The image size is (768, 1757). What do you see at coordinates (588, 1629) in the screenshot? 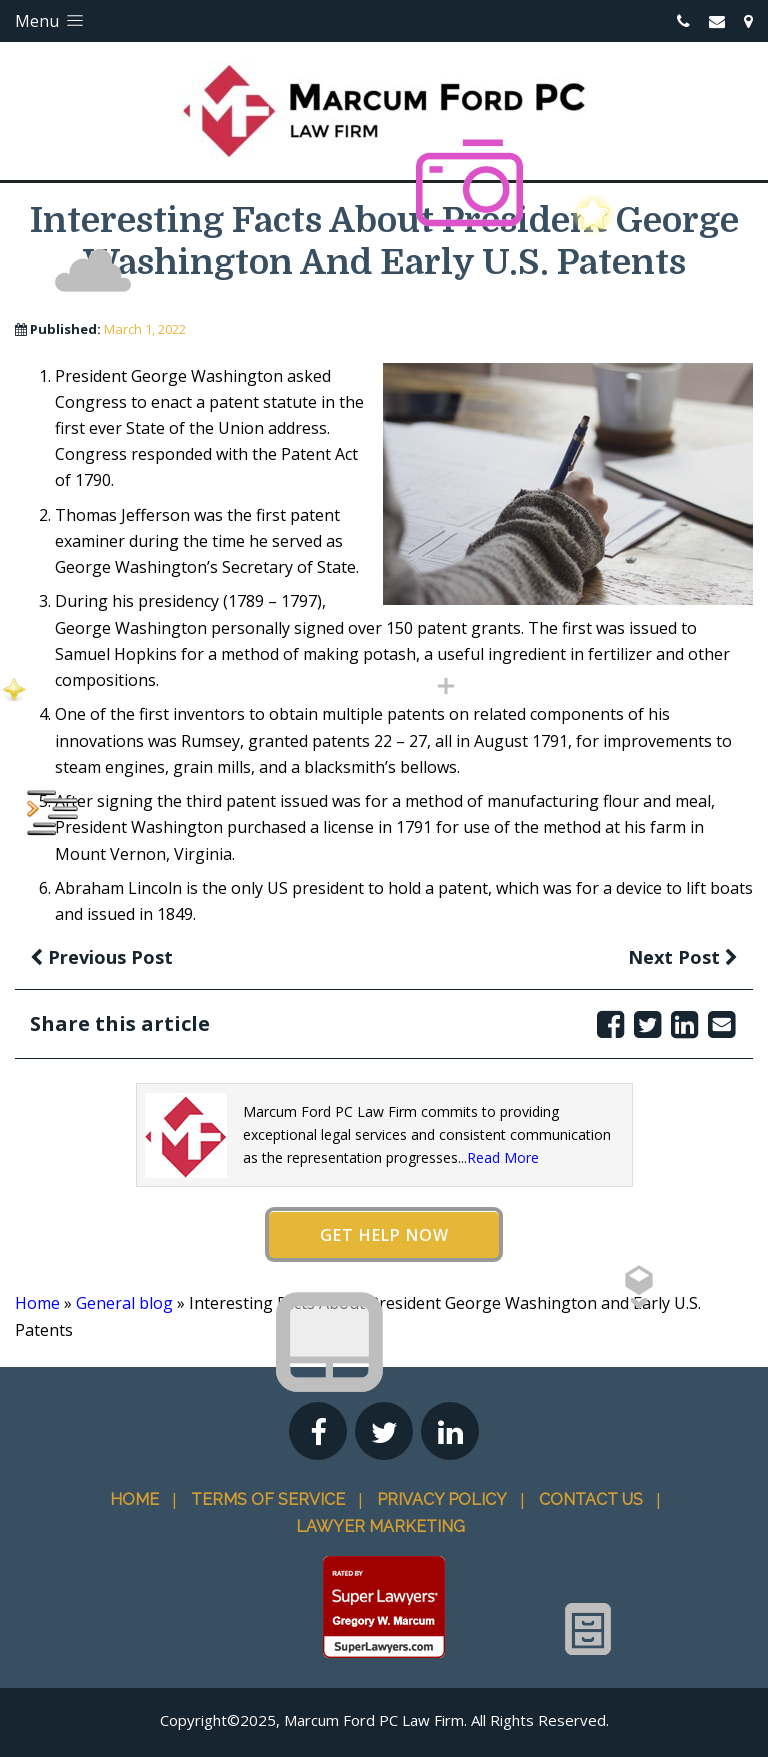
I see `open the file manager application` at bounding box center [588, 1629].